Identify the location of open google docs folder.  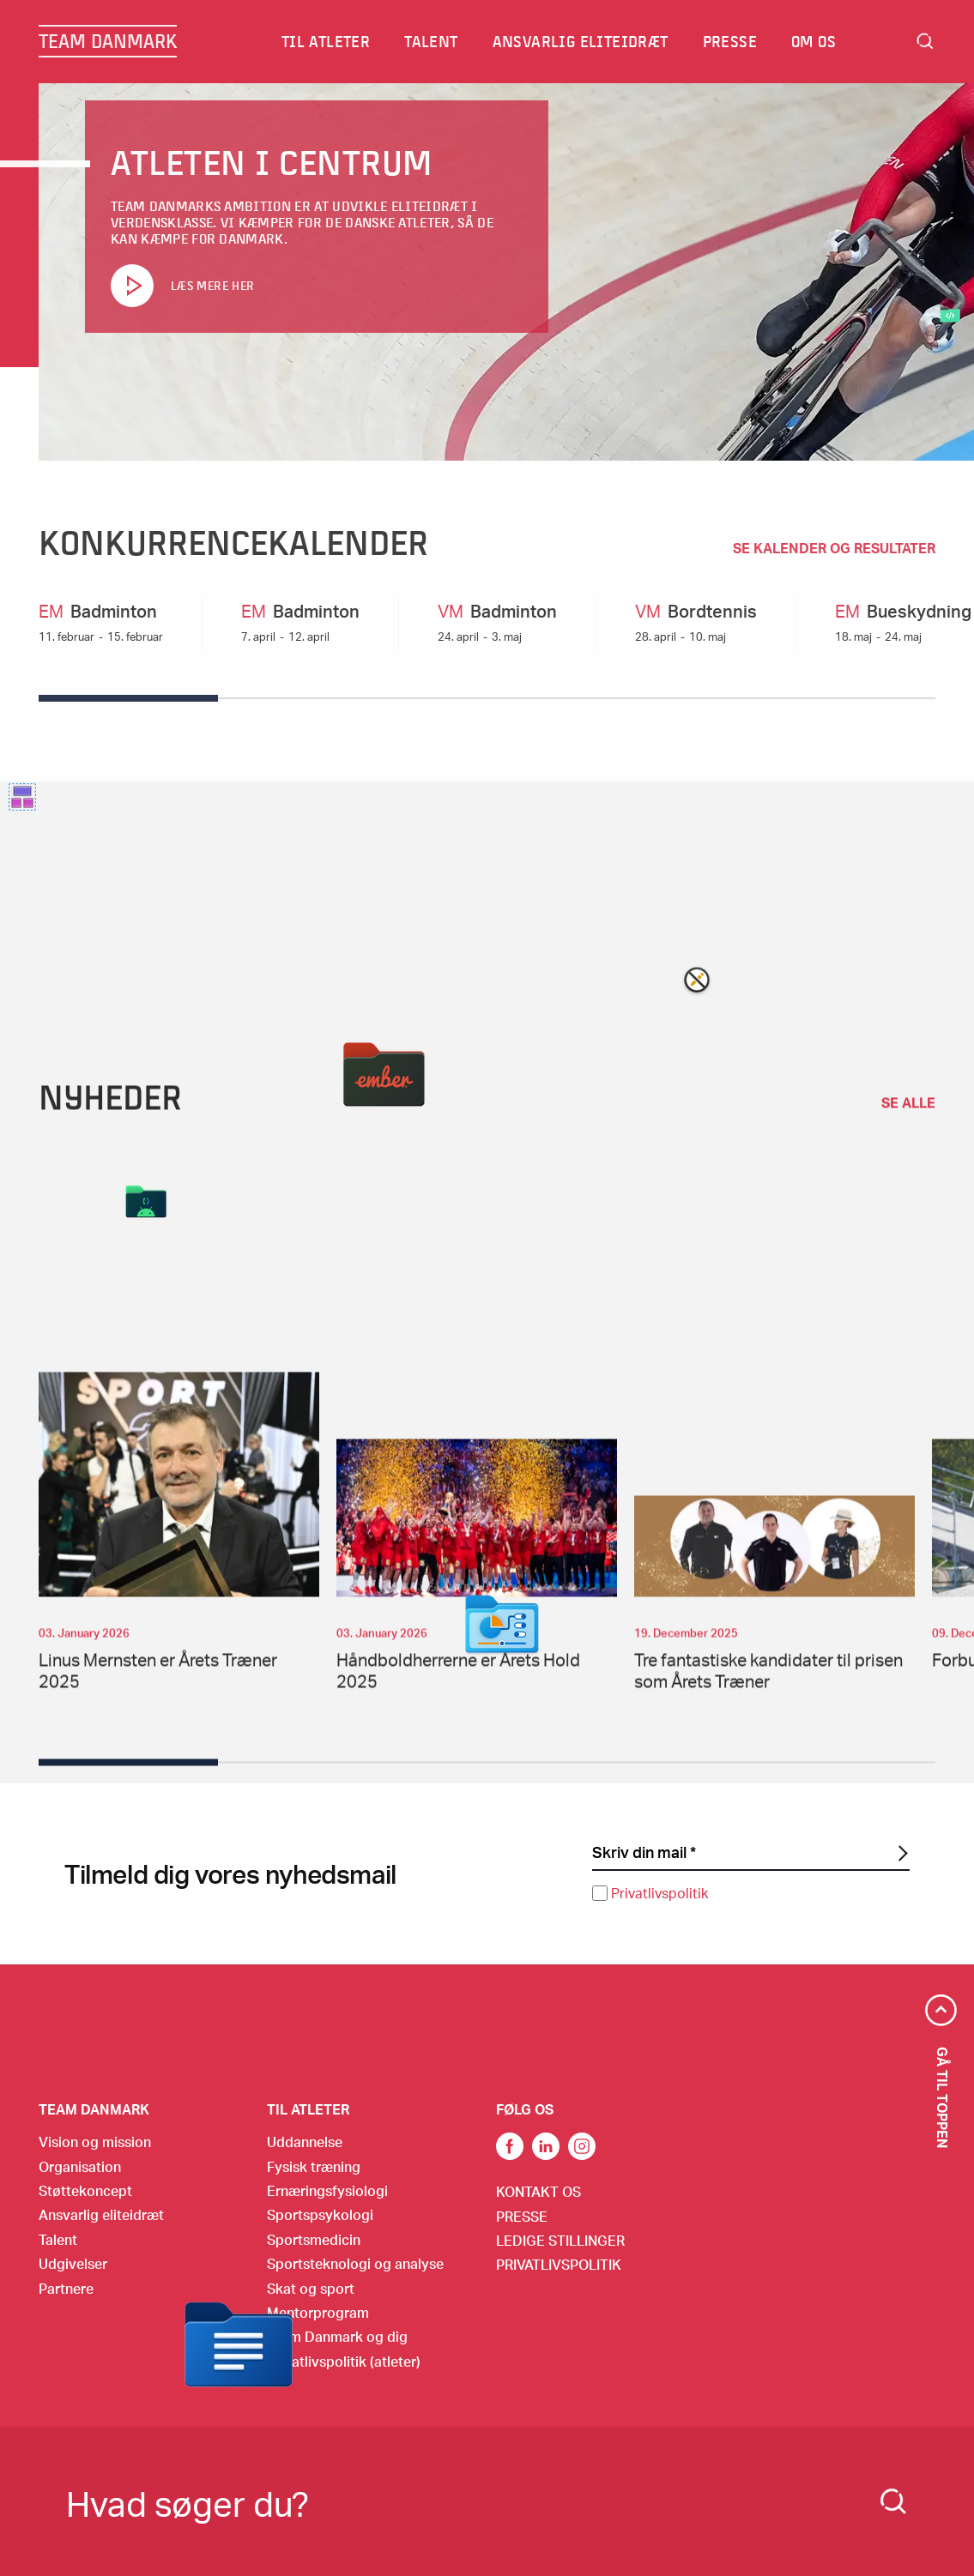
(238, 2347).